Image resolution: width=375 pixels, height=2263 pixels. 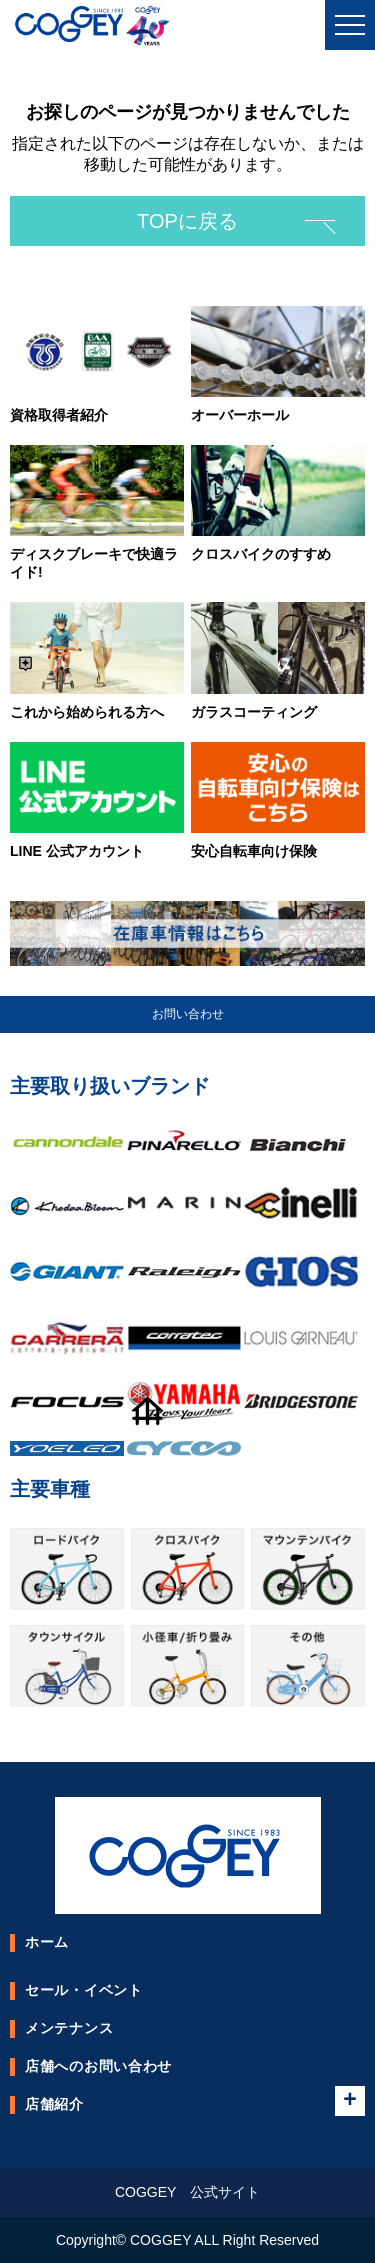 I want to click on access AI assistant or smart suggestions, so click(x=25, y=663).